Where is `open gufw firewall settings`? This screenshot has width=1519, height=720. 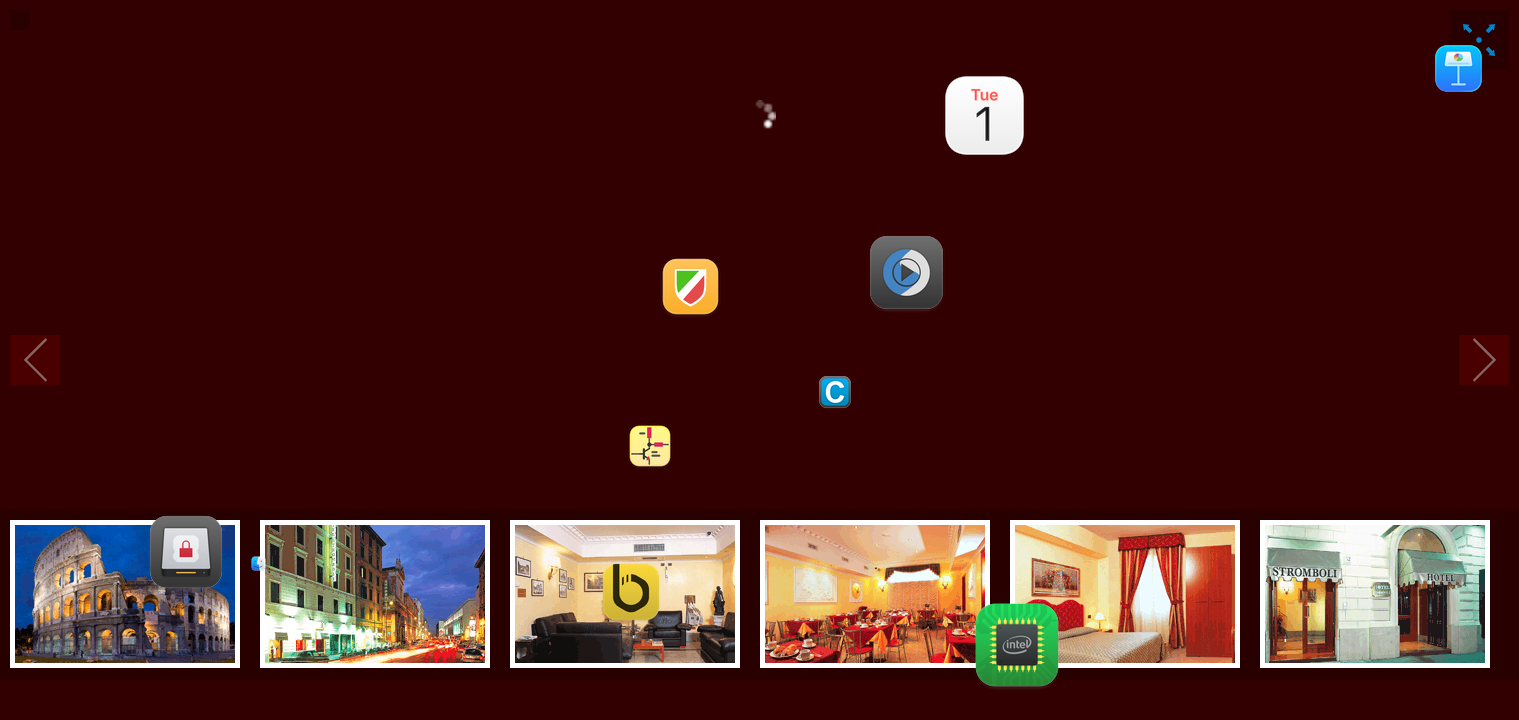
open gufw firewall settings is located at coordinates (690, 287).